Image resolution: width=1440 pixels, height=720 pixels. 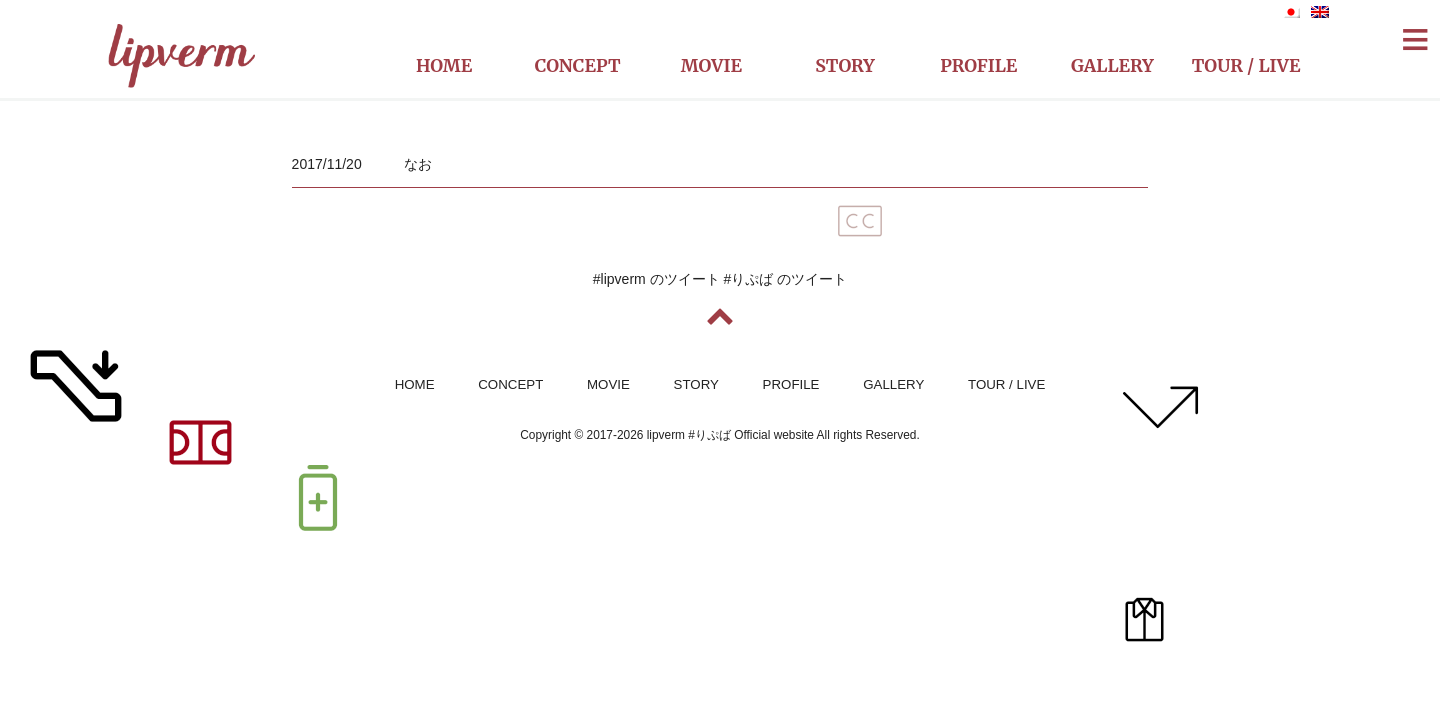 I want to click on view folded laundry or clothing items, so click(x=1144, y=620).